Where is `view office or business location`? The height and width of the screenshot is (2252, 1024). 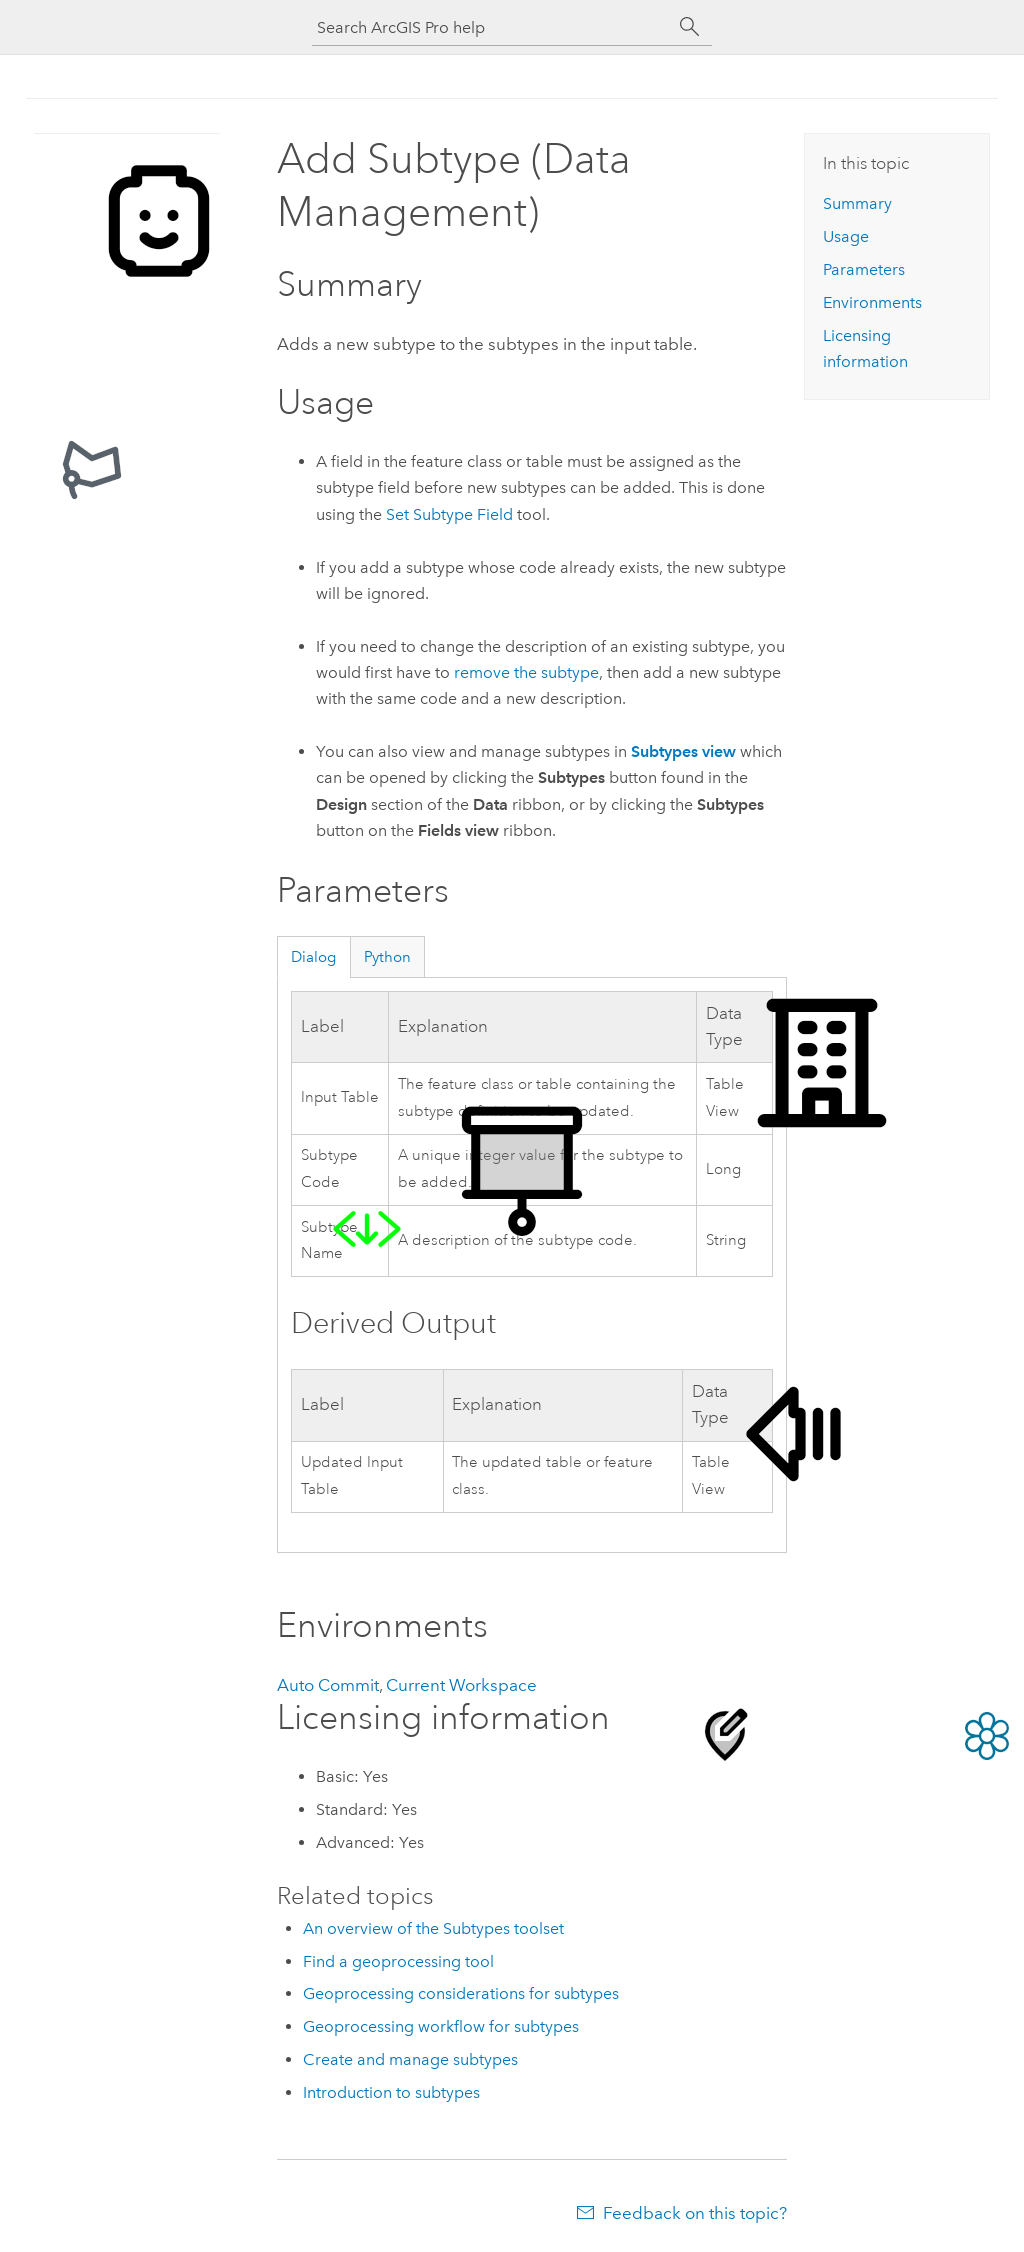
view office or business location is located at coordinates (822, 1063).